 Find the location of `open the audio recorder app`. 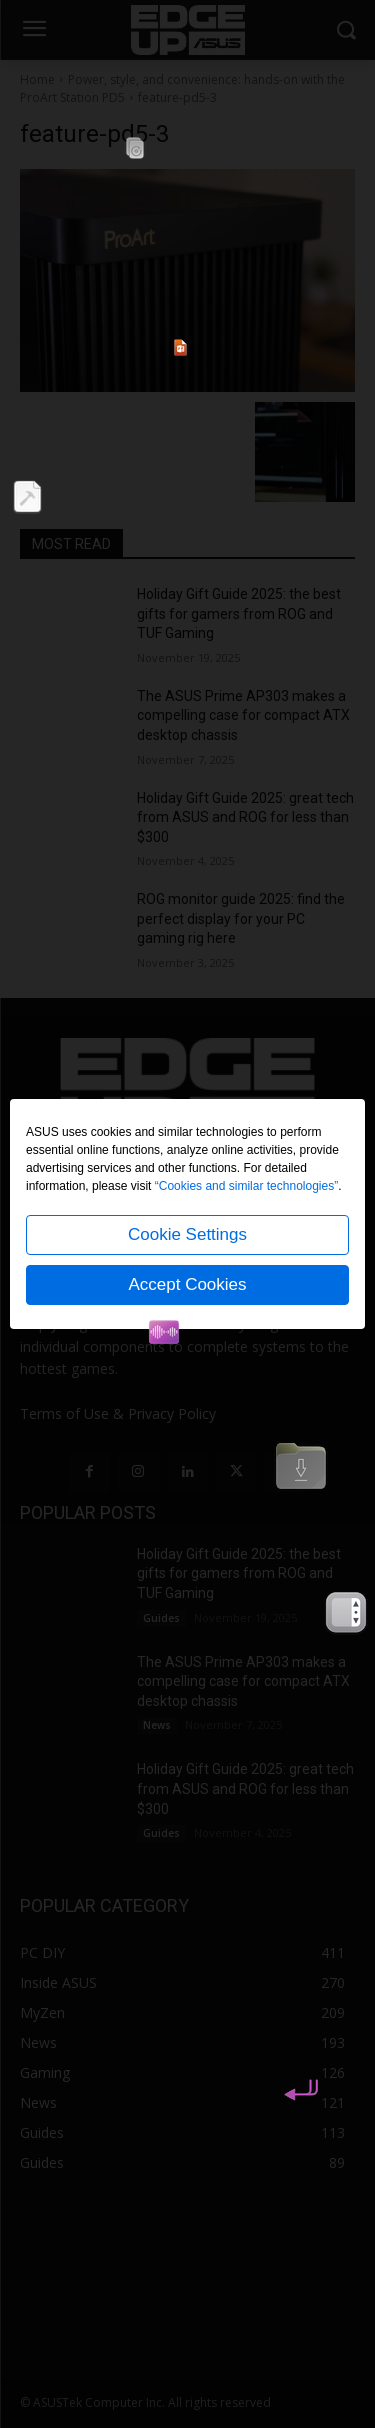

open the audio recorder app is located at coordinates (164, 1332).